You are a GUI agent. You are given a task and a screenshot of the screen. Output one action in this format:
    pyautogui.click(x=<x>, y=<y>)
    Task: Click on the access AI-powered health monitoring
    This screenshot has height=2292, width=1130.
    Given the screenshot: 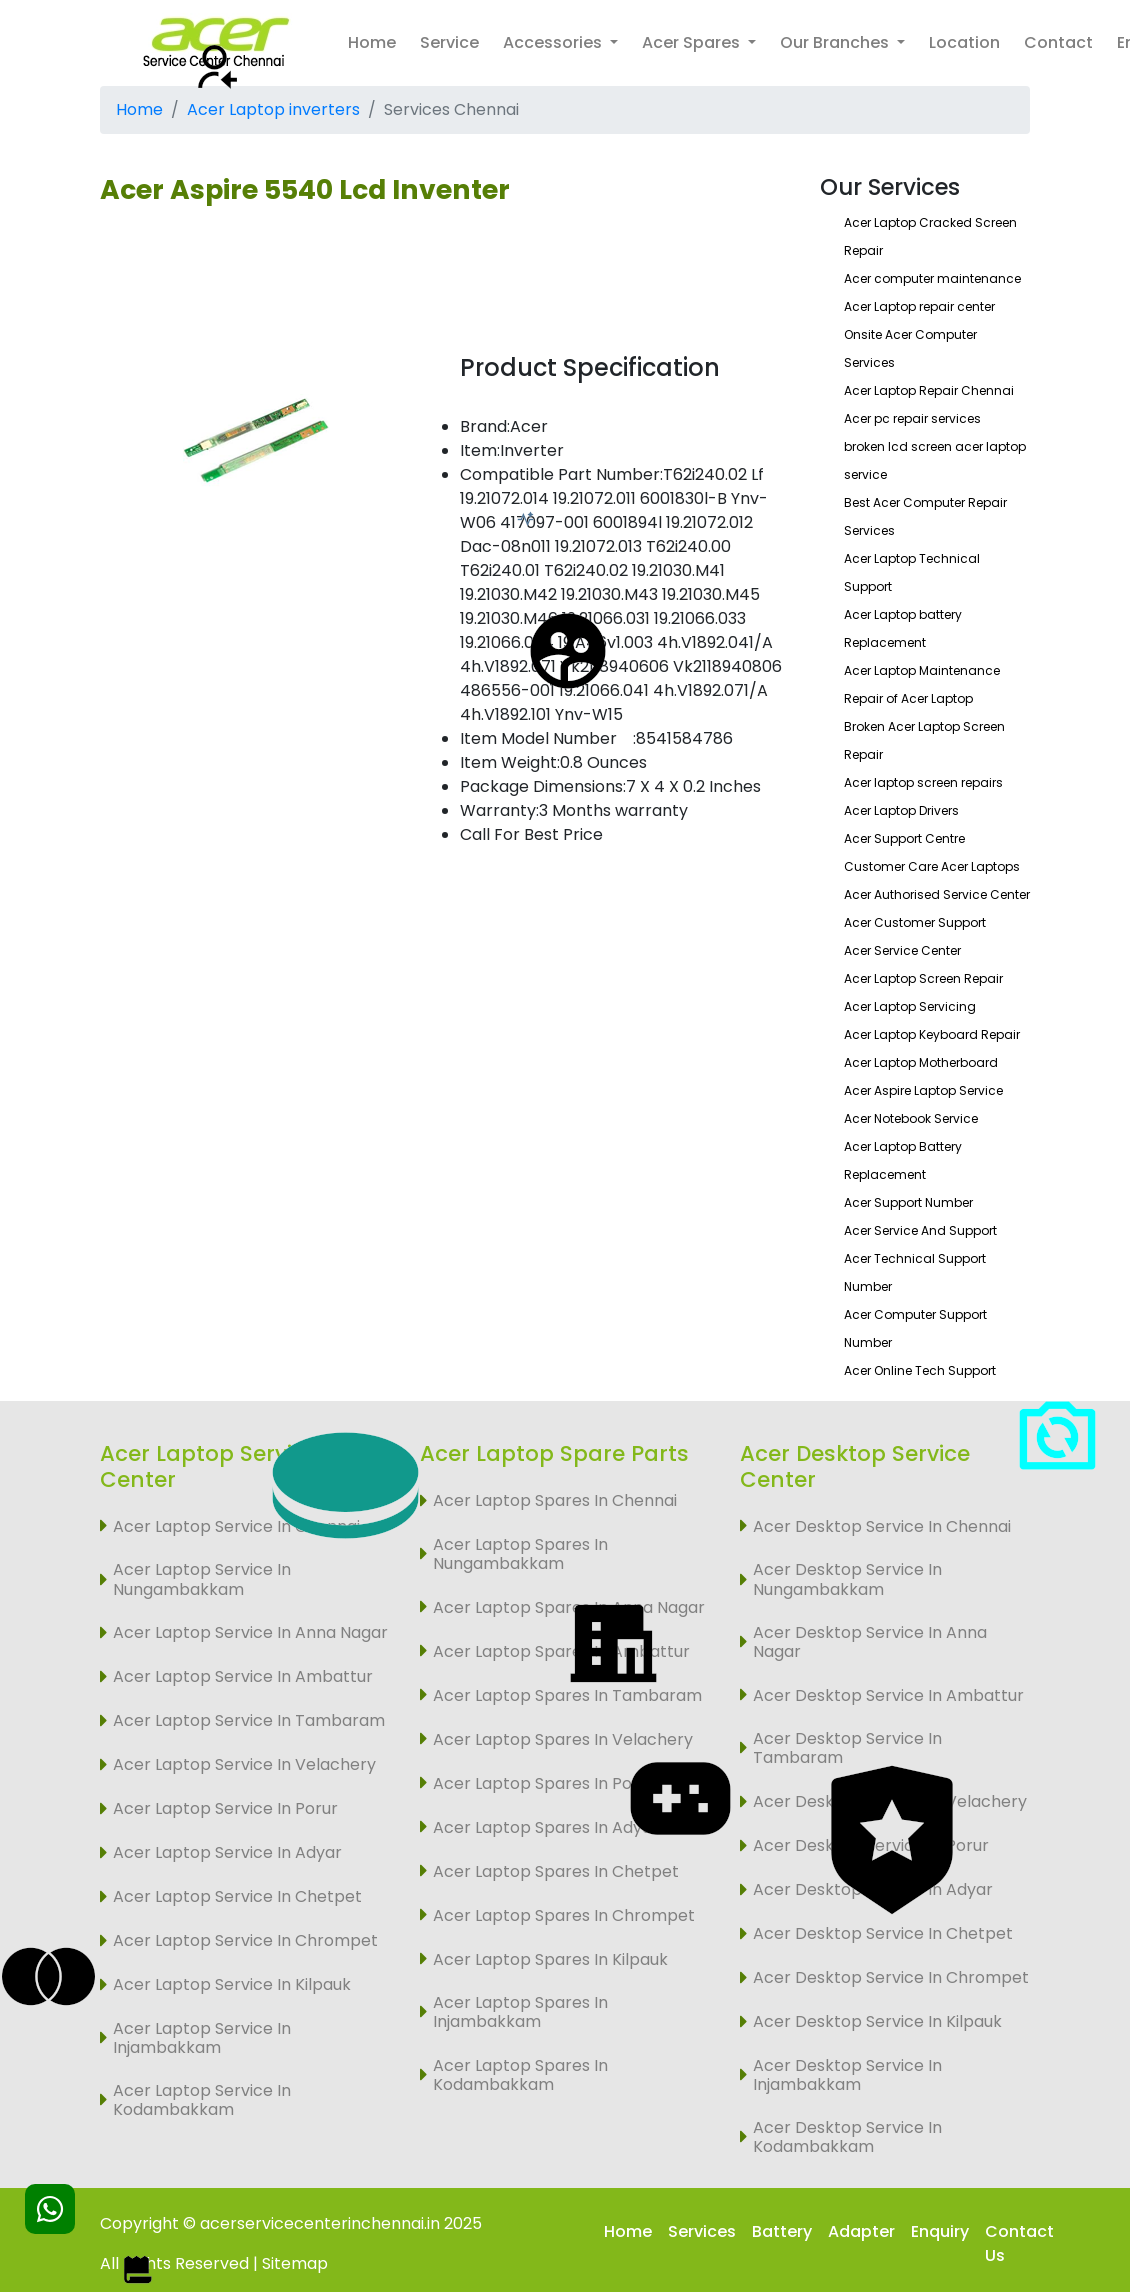 What is the action you would take?
    pyautogui.click(x=525, y=519)
    